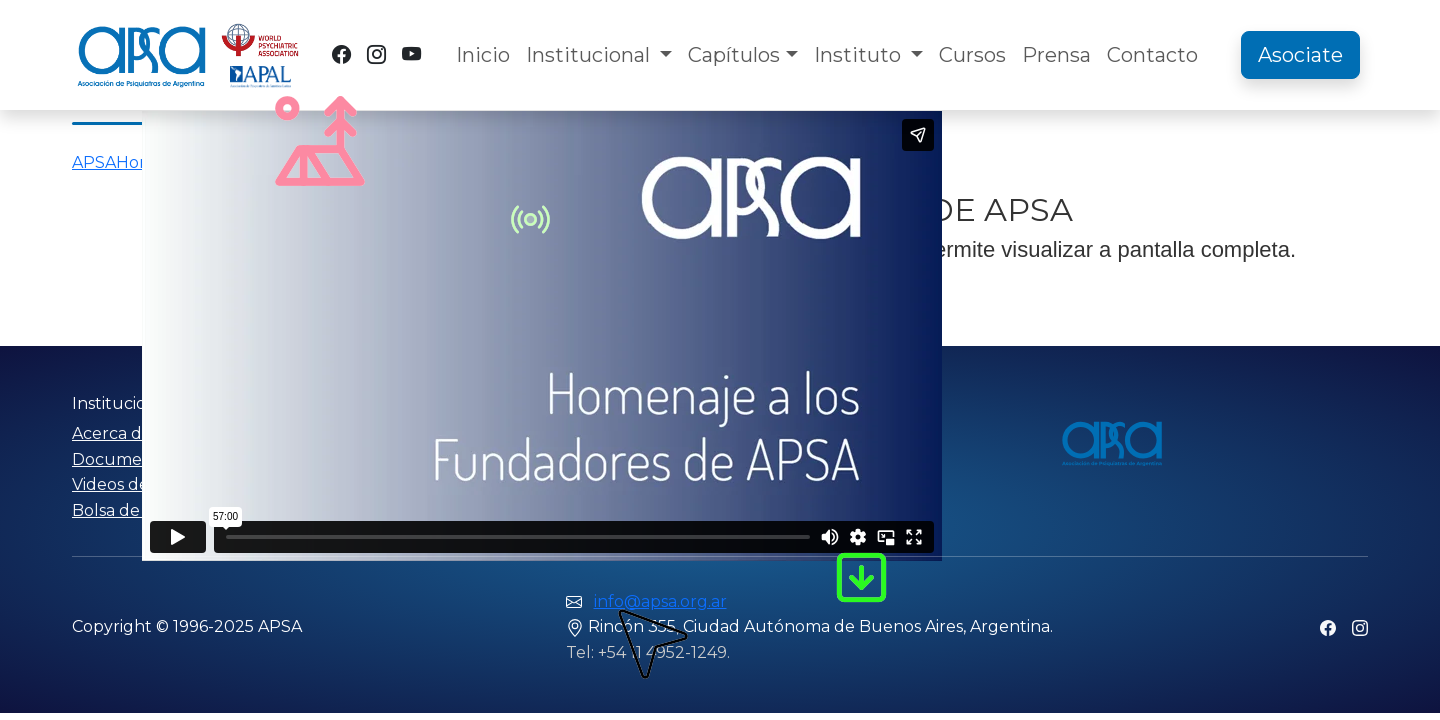 This screenshot has height=720, width=1440. Describe the element at coordinates (530, 219) in the screenshot. I see `start a live broadcast or stream` at that location.